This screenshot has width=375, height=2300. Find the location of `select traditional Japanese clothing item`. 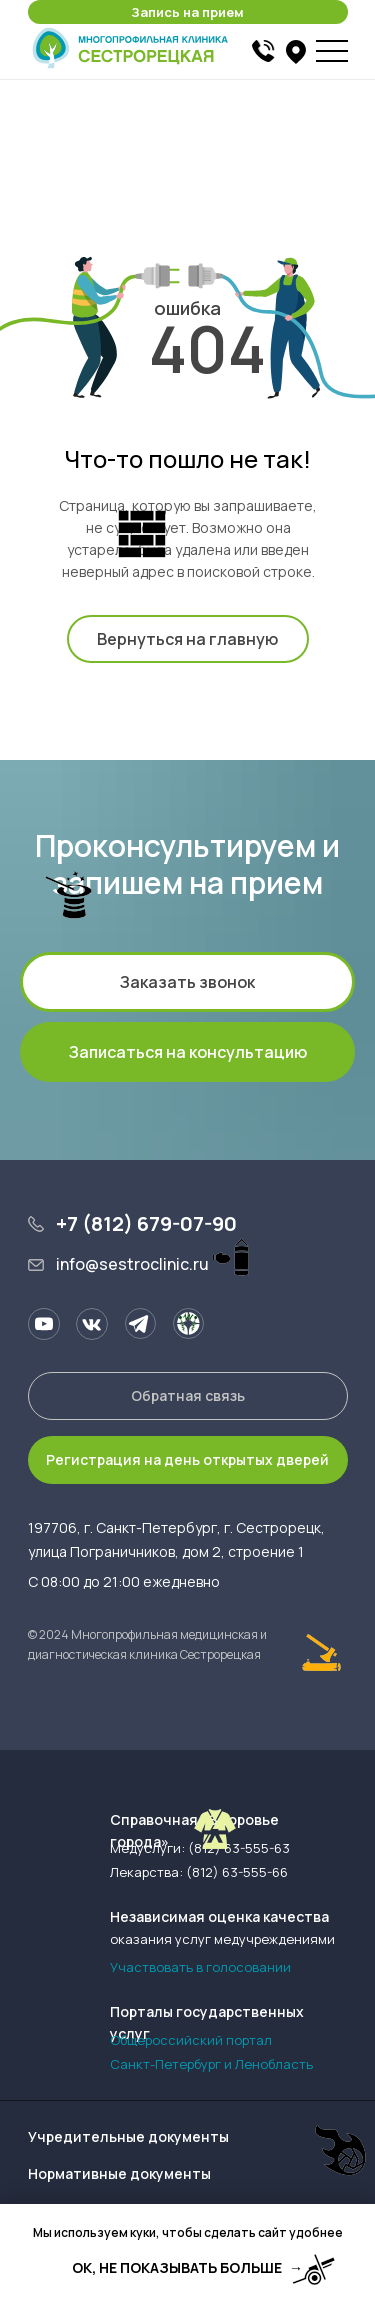

select traditional Japanese clothing item is located at coordinates (215, 1829).